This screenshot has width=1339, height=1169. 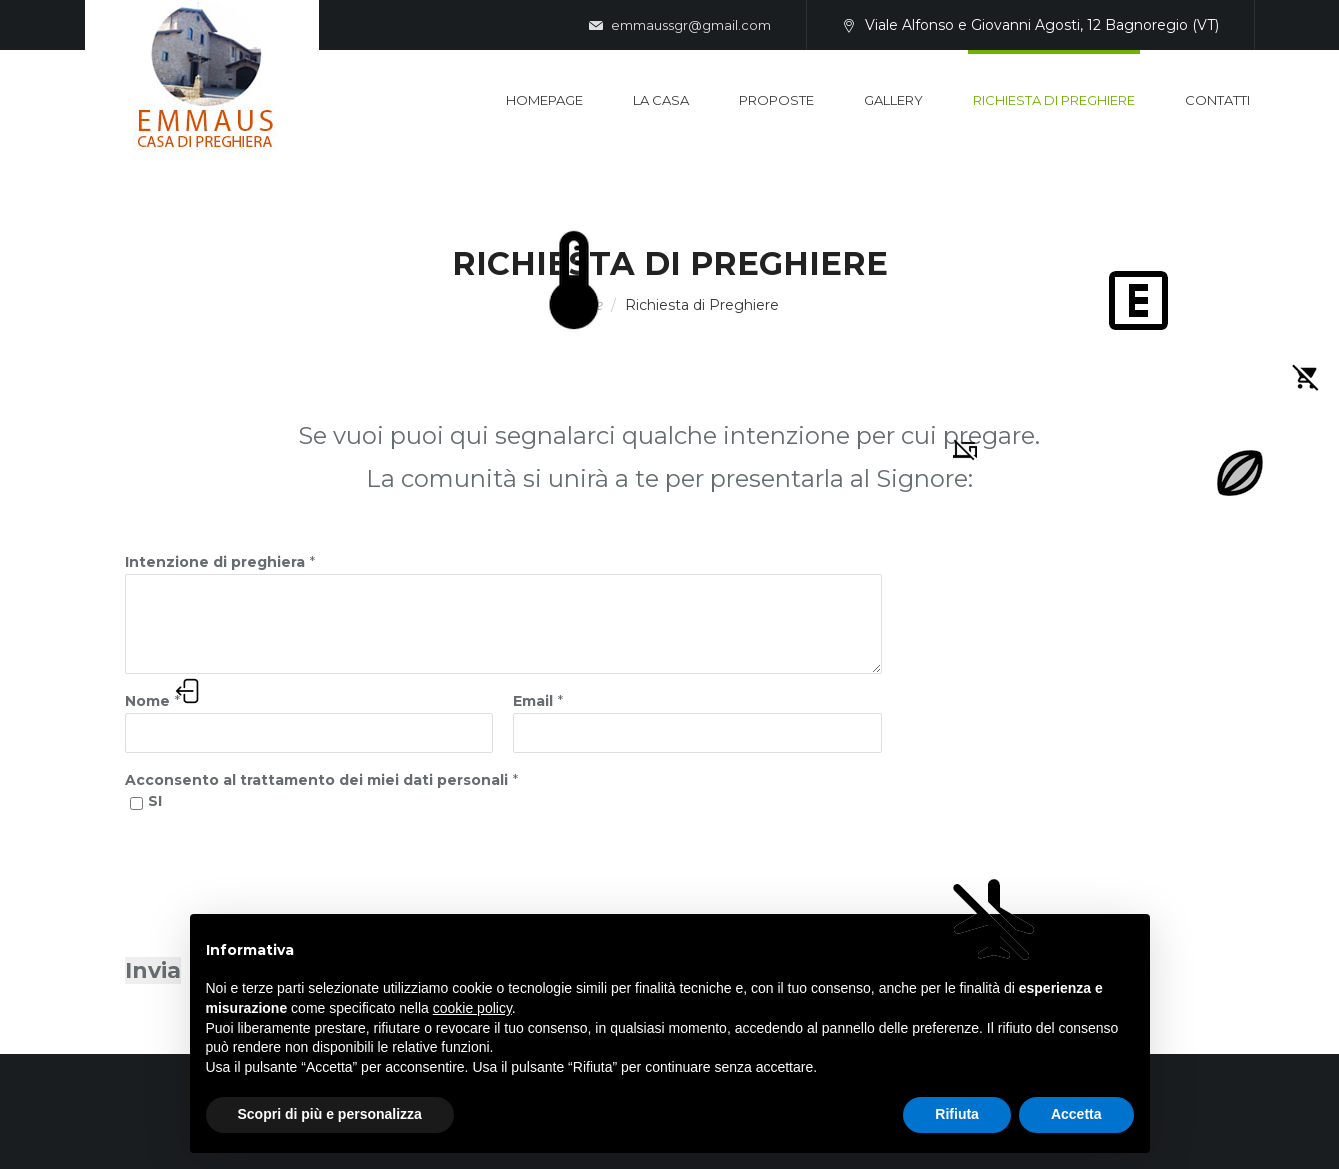 I want to click on remove item from shopping cart, so click(x=1306, y=377).